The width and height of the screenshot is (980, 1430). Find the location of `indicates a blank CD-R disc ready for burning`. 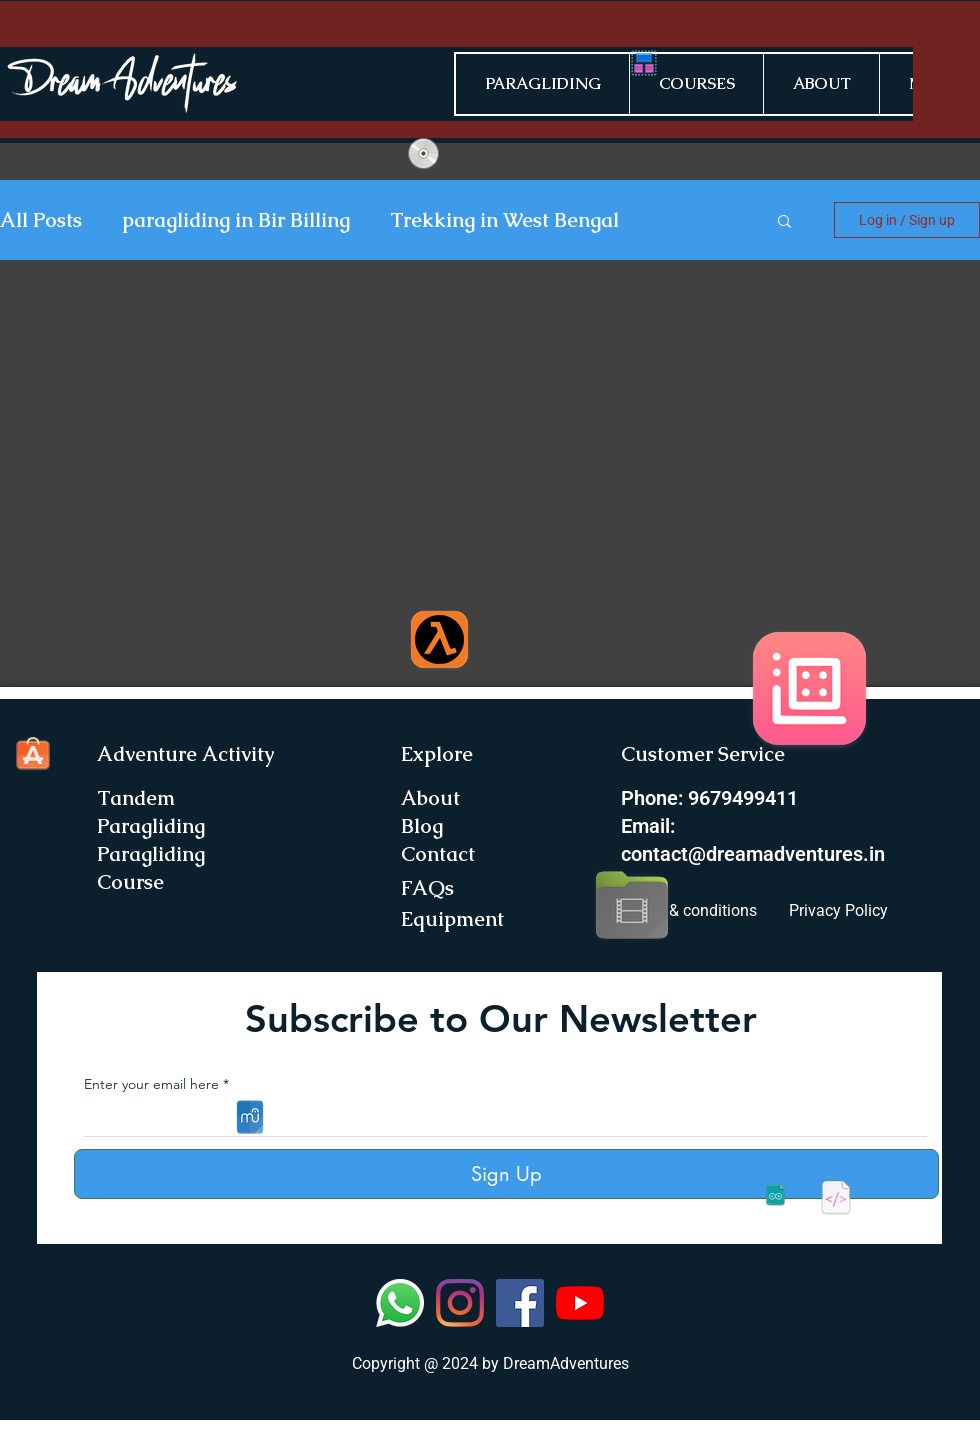

indicates a blank CD-R disc ready for burning is located at coordinates (423, 153).